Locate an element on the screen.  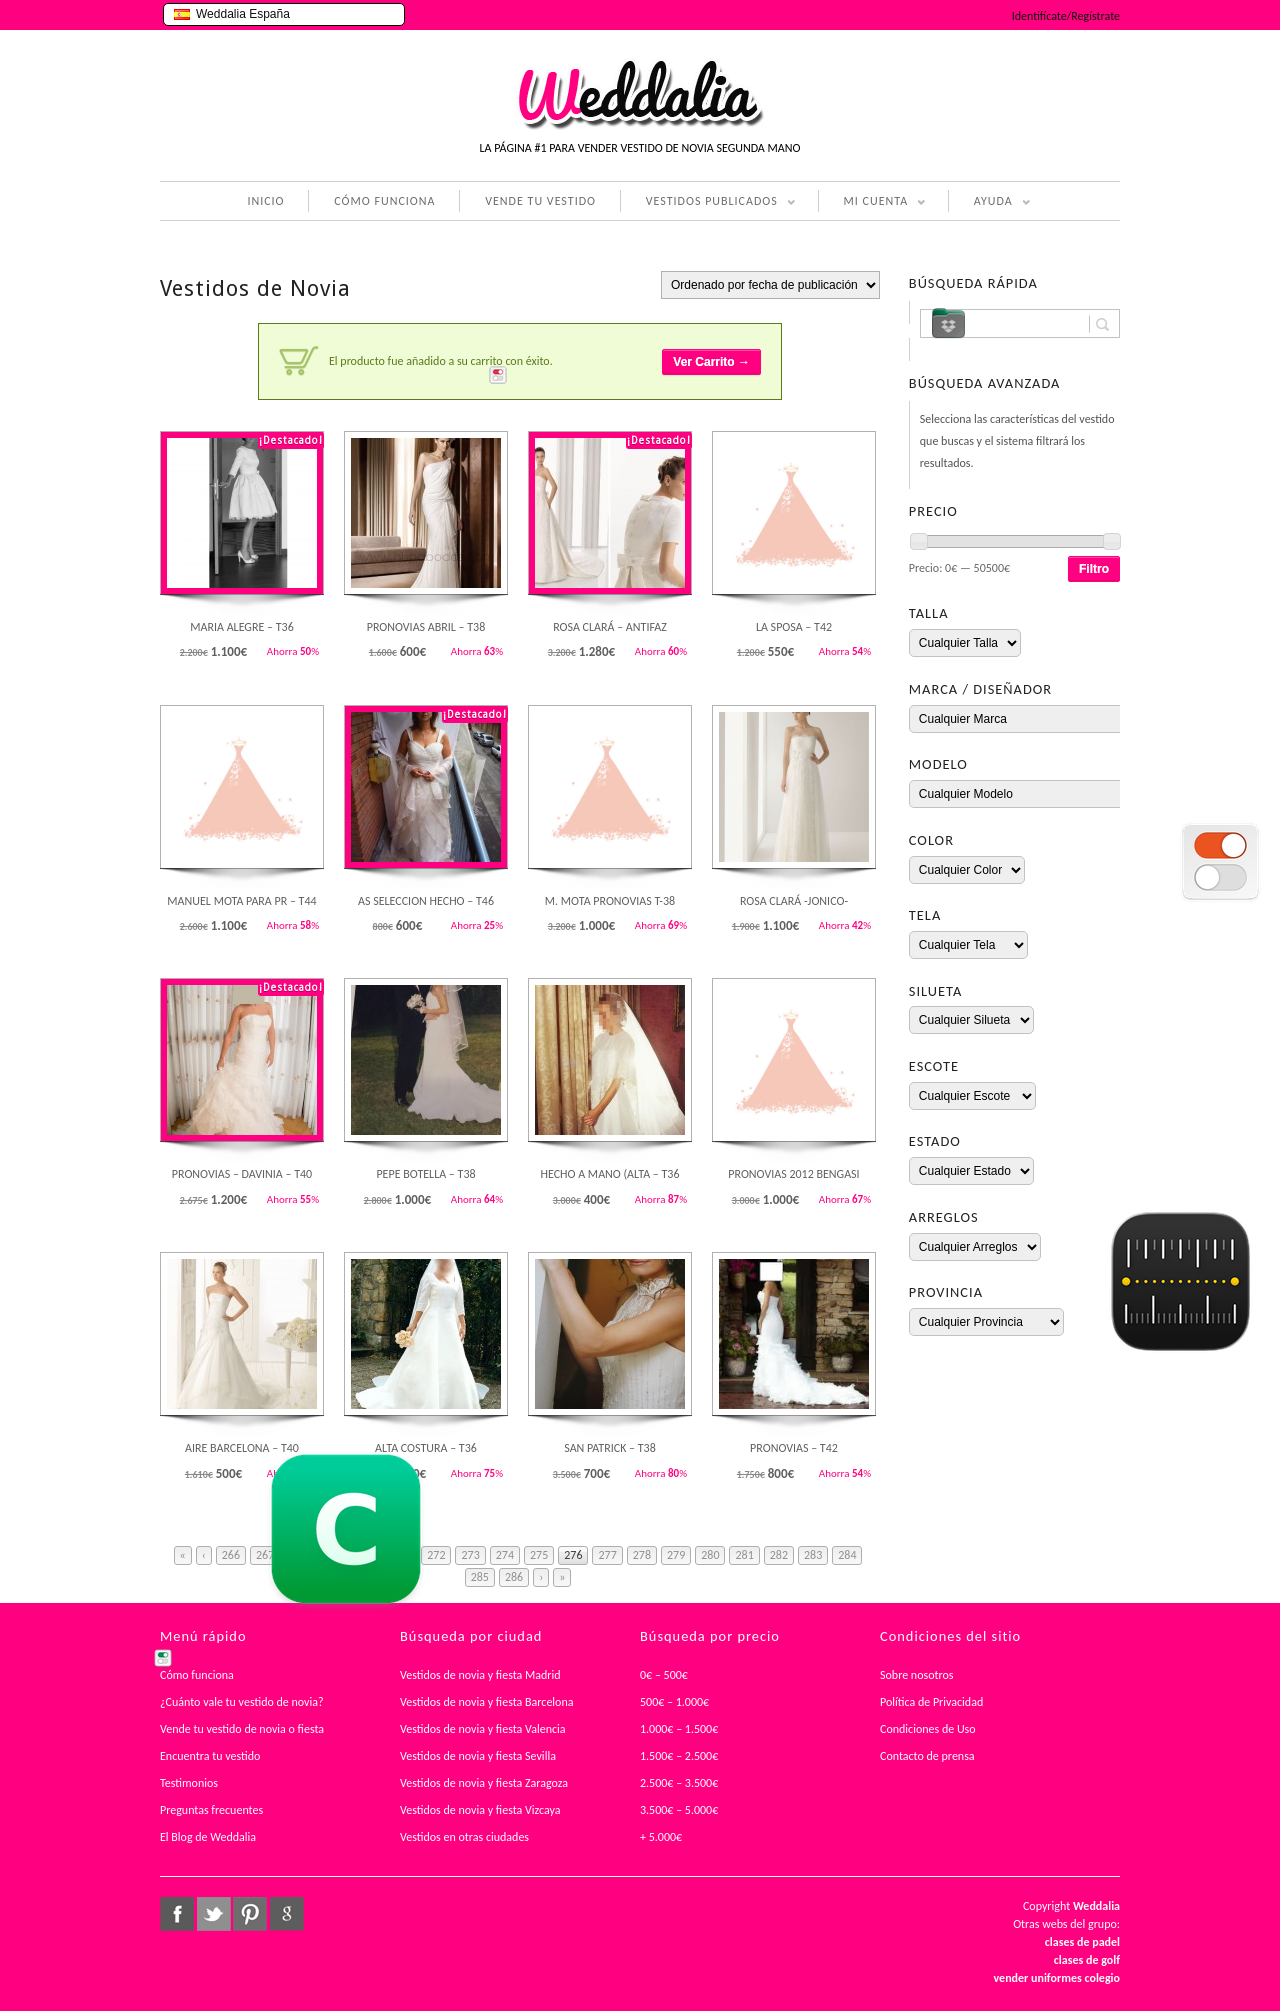
open the connectagram word puzzle game is located at coordinates (346, 1529).